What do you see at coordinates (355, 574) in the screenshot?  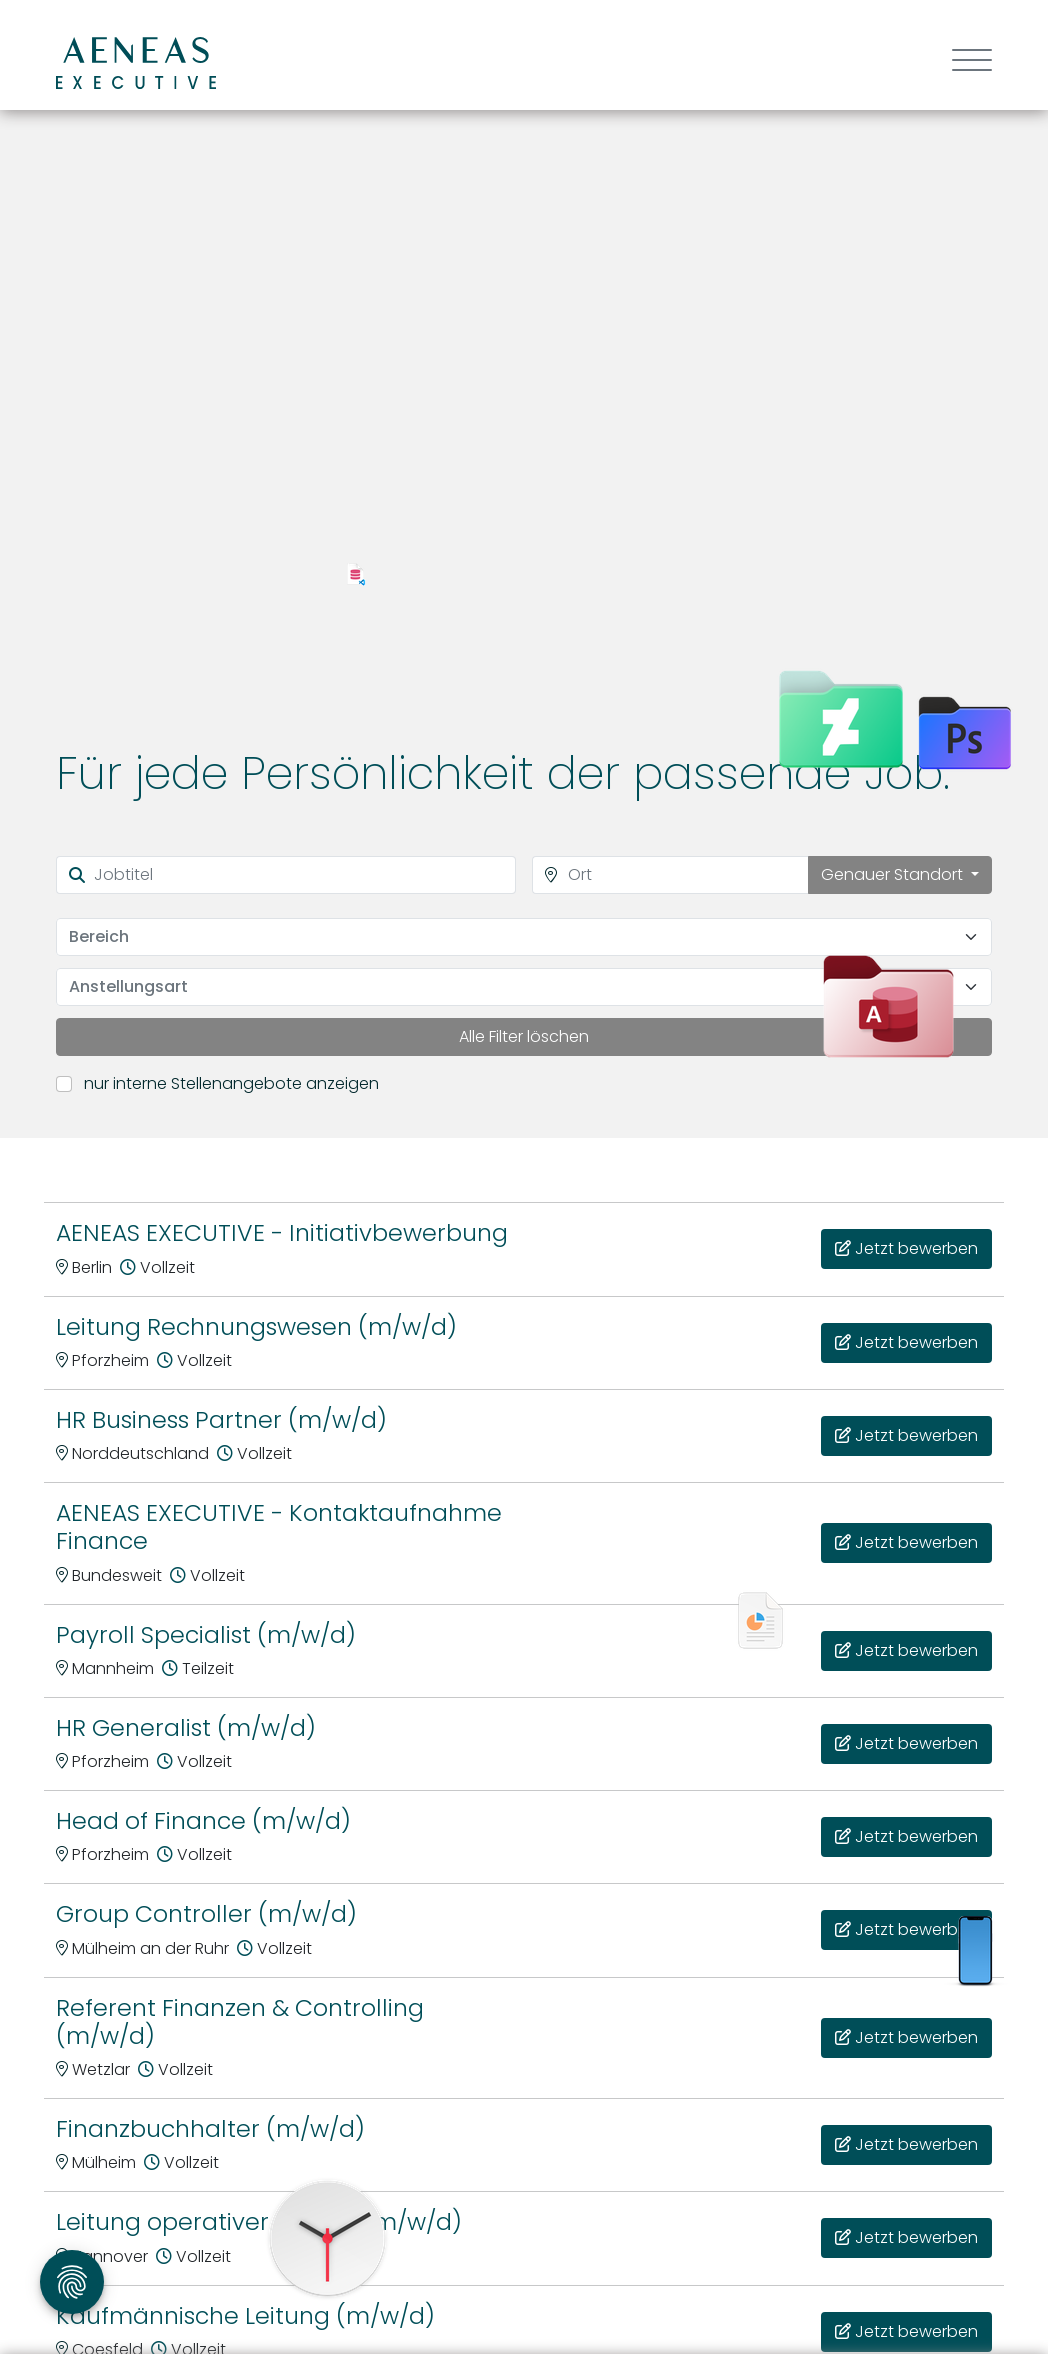 I see `open sql database file in Visual Studio Code` at bounding box center [355, 574].